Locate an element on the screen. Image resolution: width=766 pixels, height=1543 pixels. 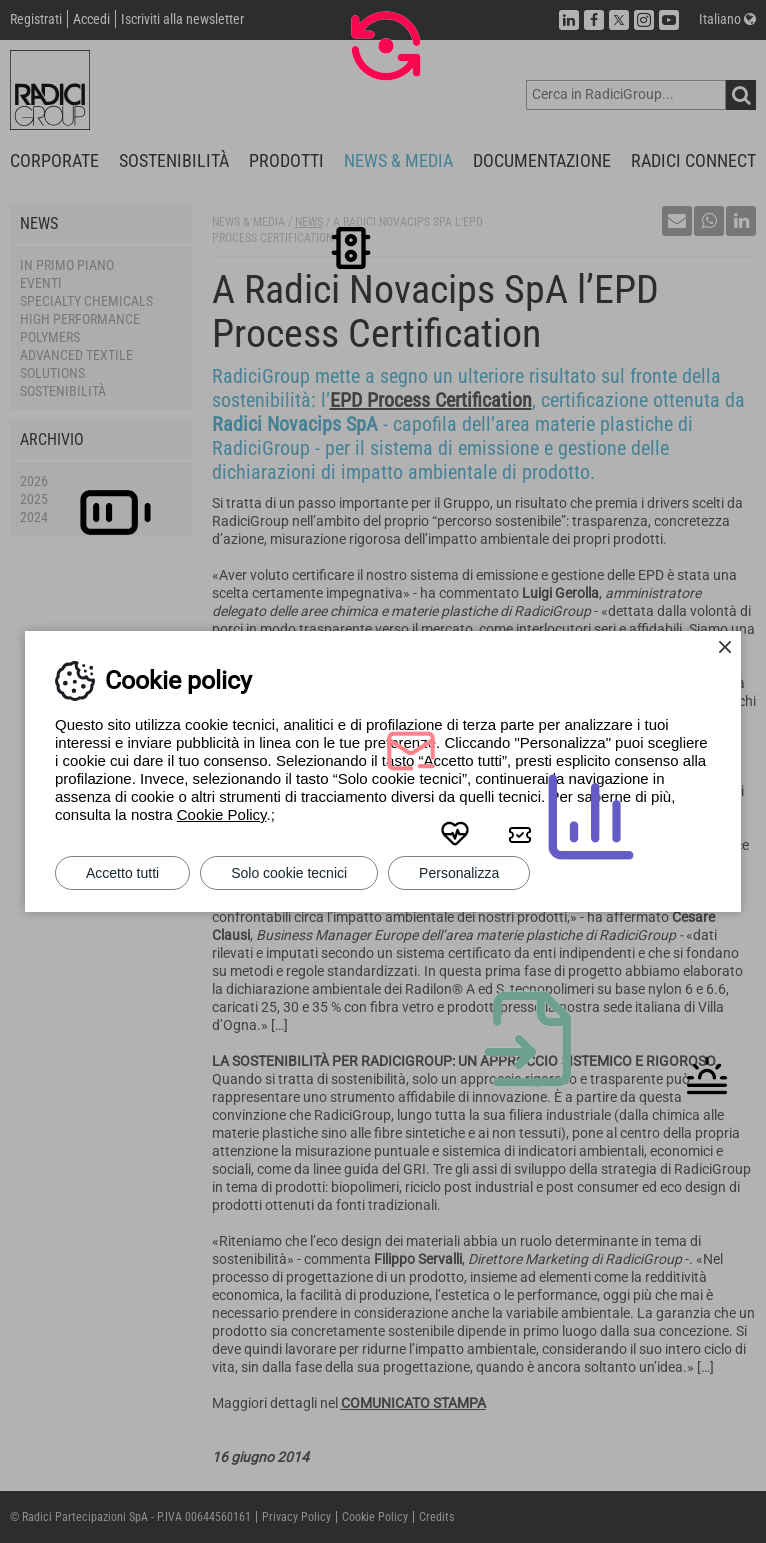
traffic light or signal indicator is located at coordinates (351, 248).